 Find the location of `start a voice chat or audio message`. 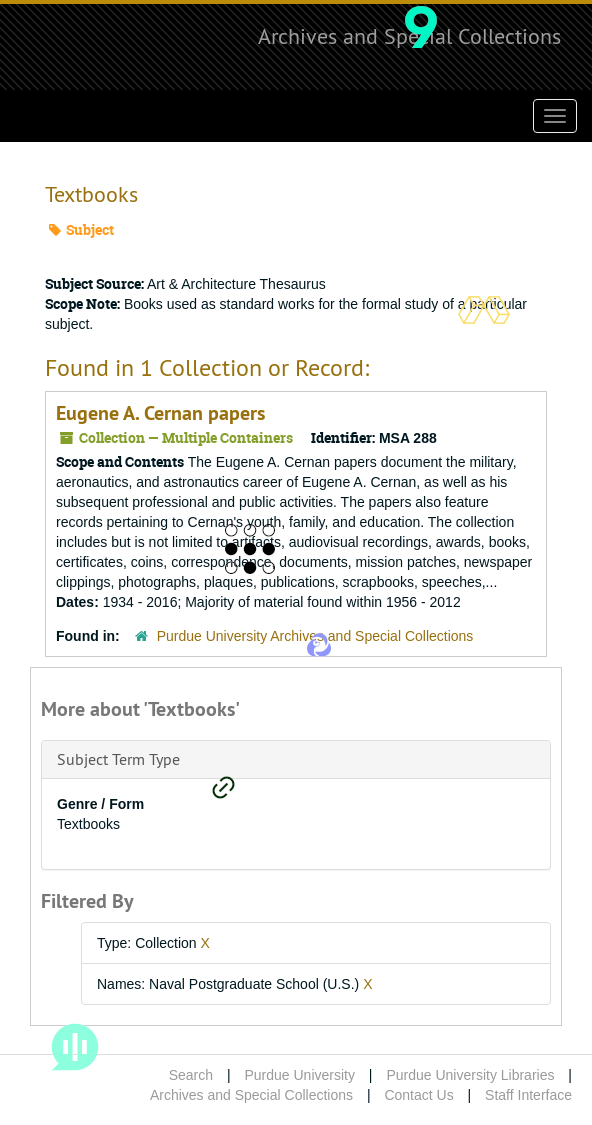

start a voice chat or audio message is located at coordinates (75, 1047).